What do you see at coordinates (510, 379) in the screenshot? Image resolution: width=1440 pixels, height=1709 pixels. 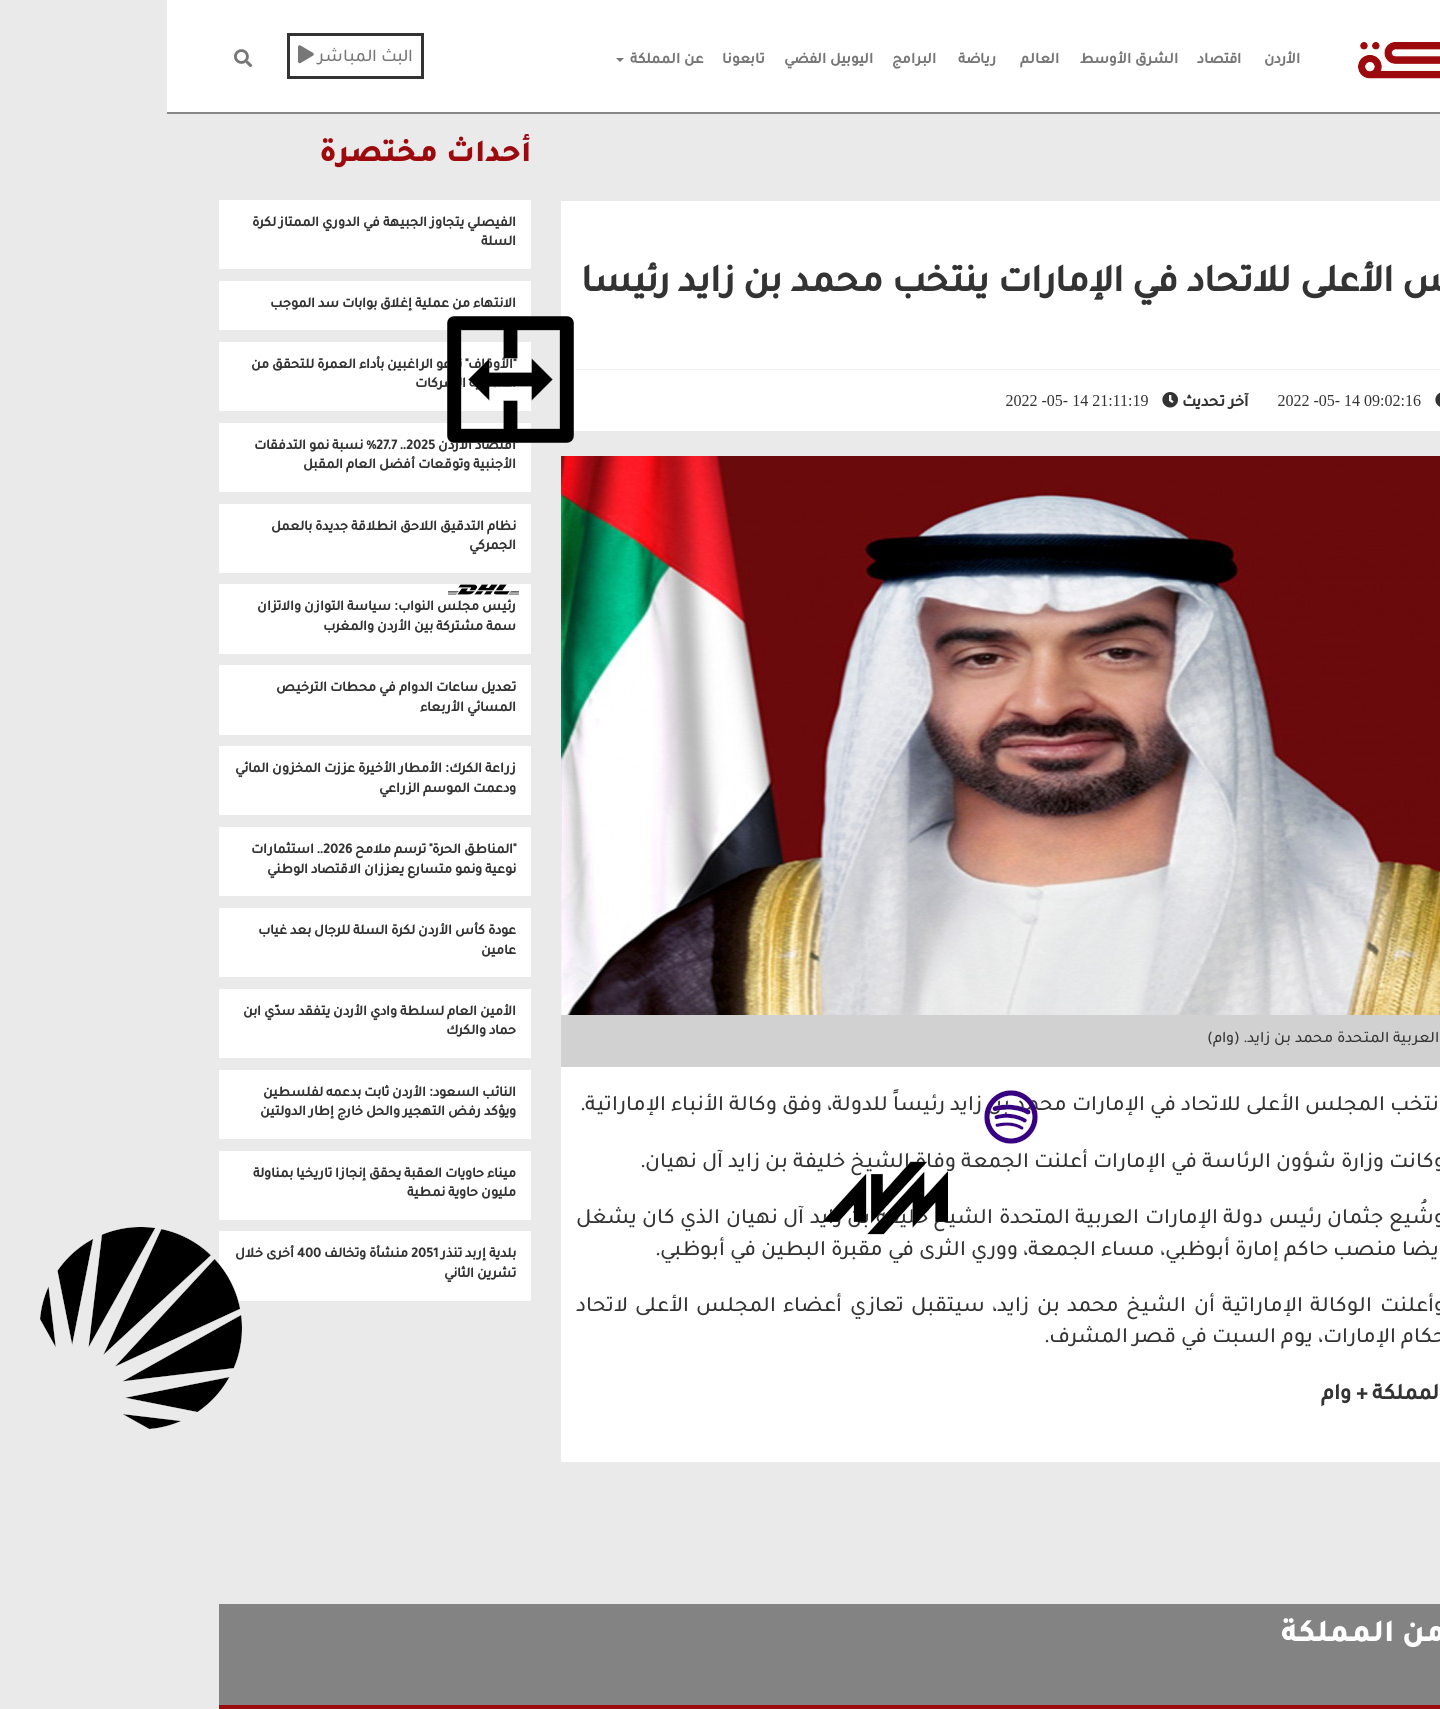 I see `split table cells horizontally` at bounding box center [510, 379].